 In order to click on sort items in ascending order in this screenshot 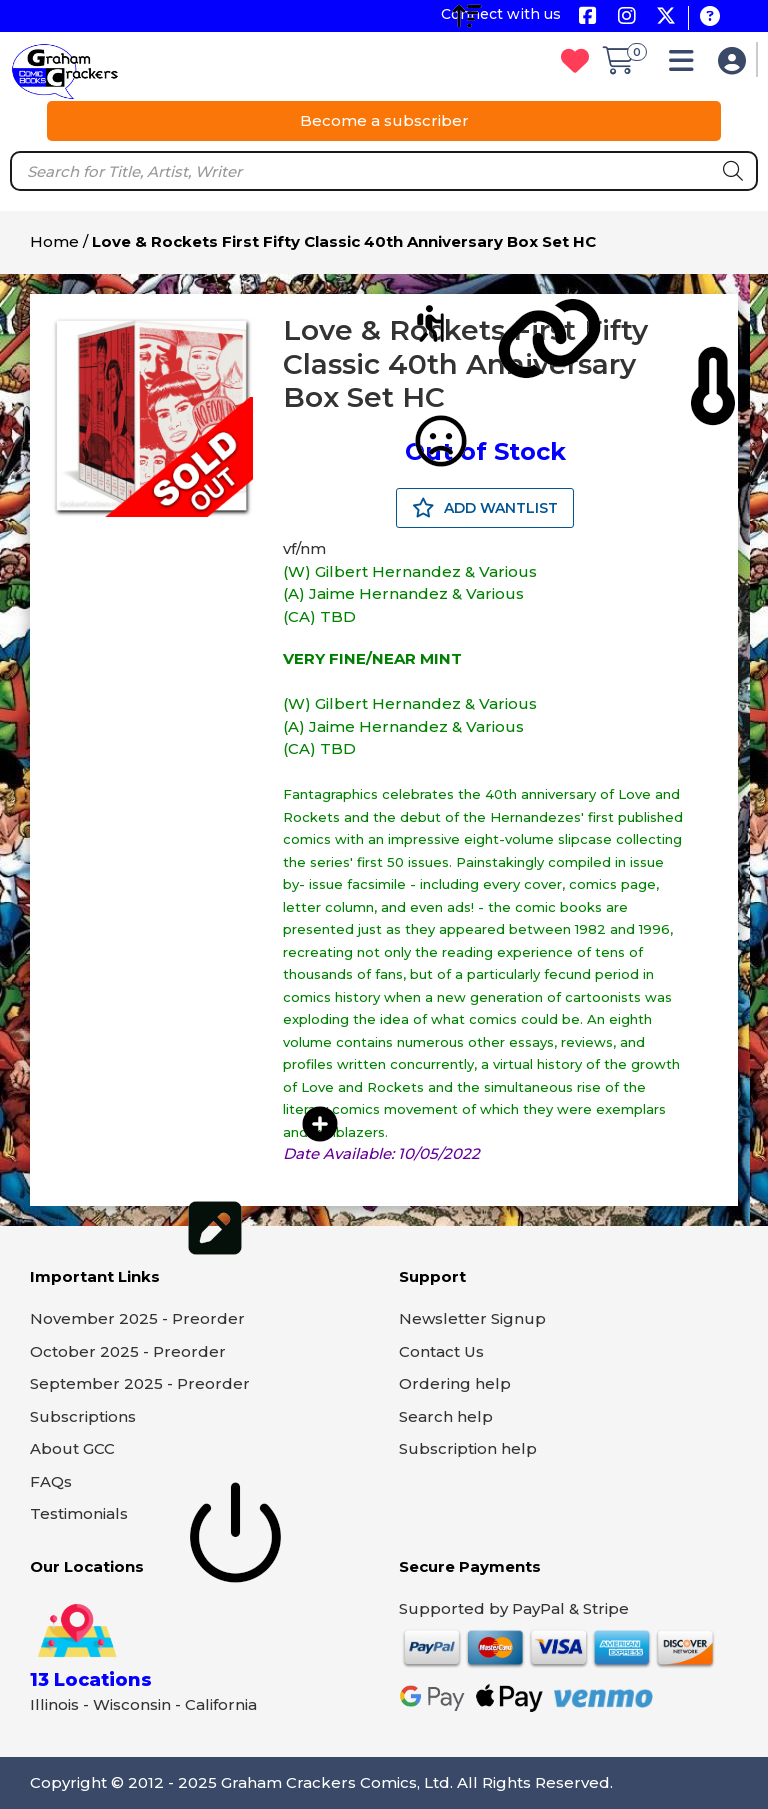, I will do `click(467, 16)`.